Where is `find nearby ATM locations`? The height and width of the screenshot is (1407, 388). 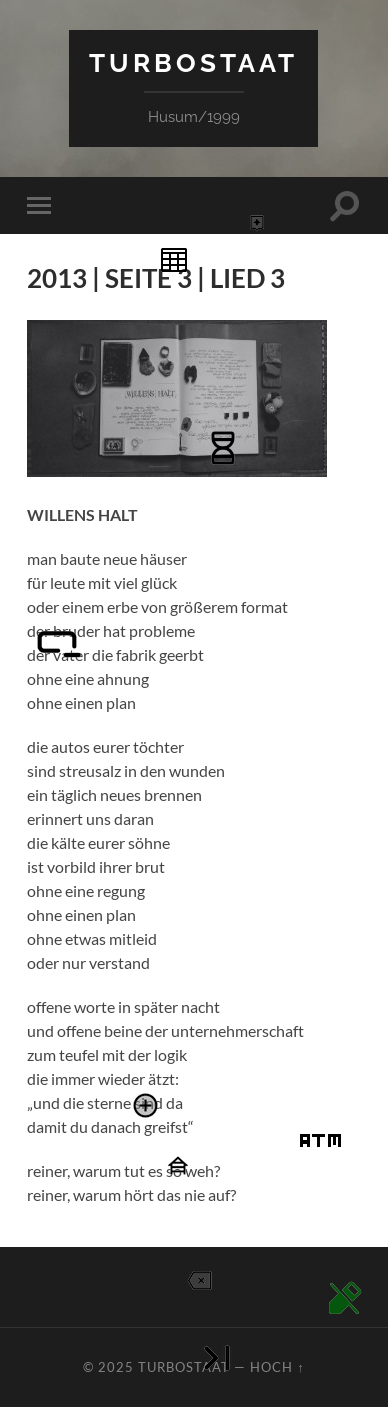
find nearby ATM locations is located at coordinates (320, 1140).